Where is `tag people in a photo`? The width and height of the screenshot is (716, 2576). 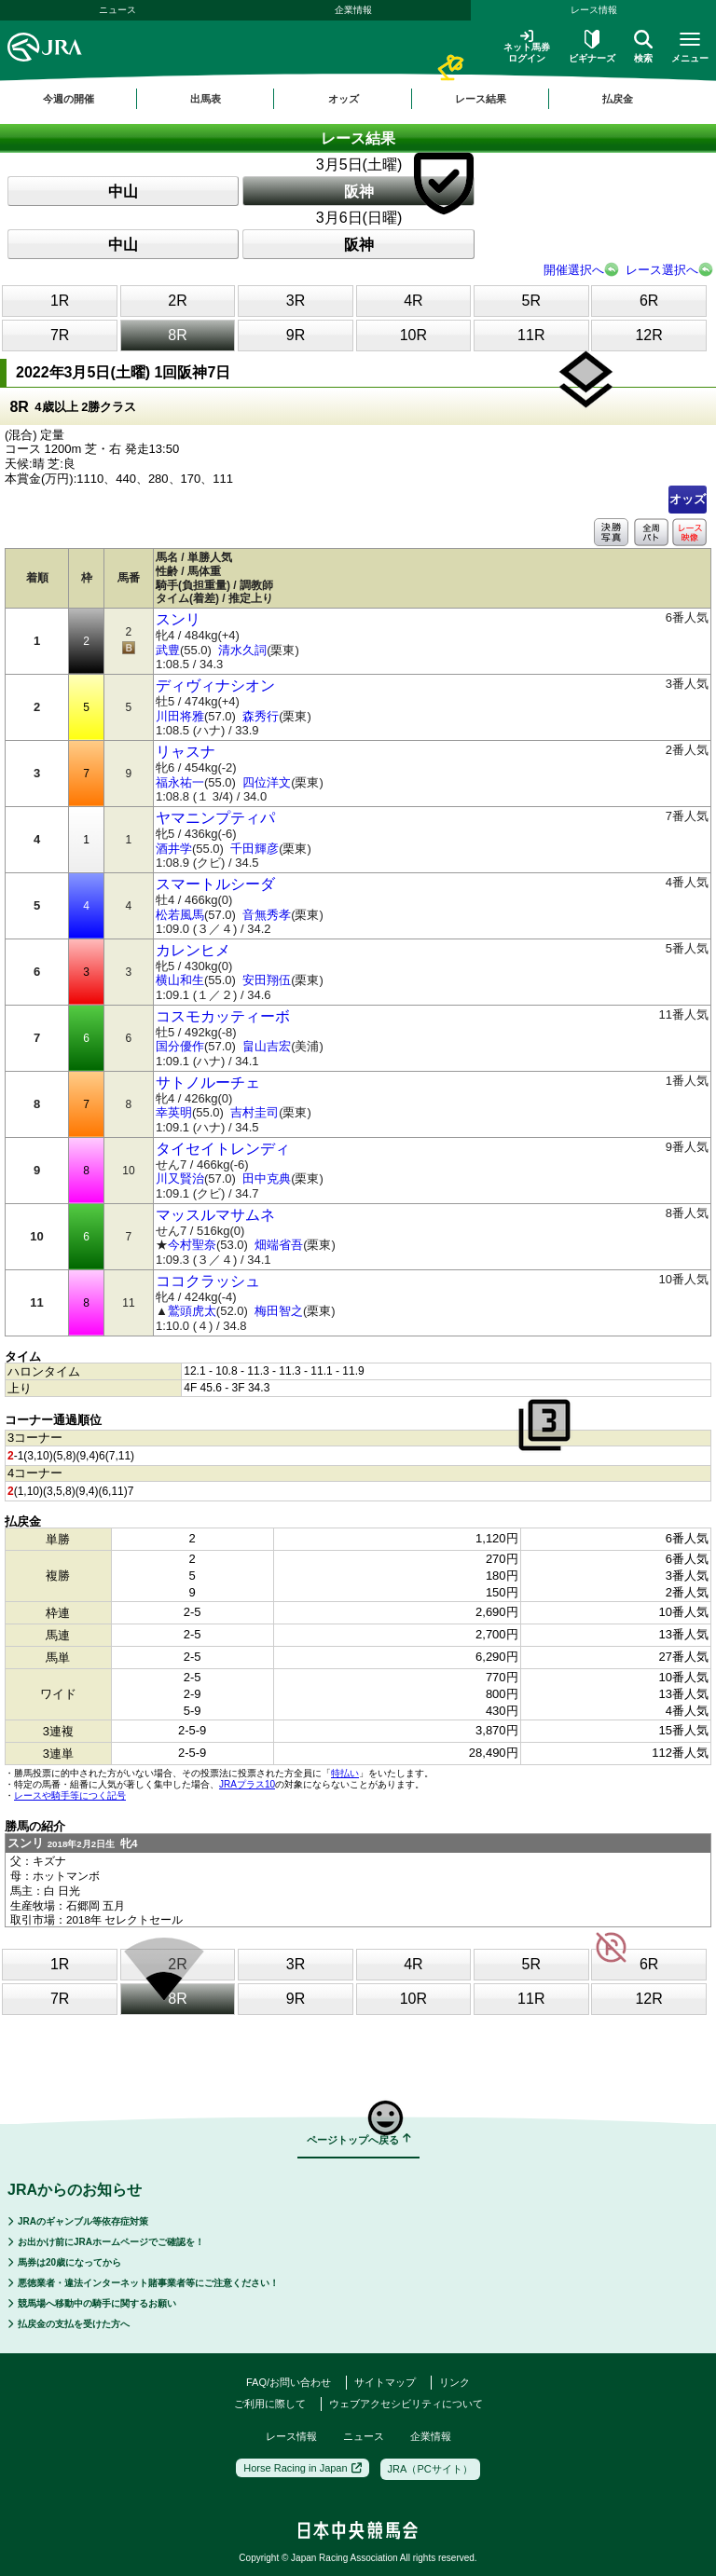 tag people in a photo is located at coordinates (385, 2117).